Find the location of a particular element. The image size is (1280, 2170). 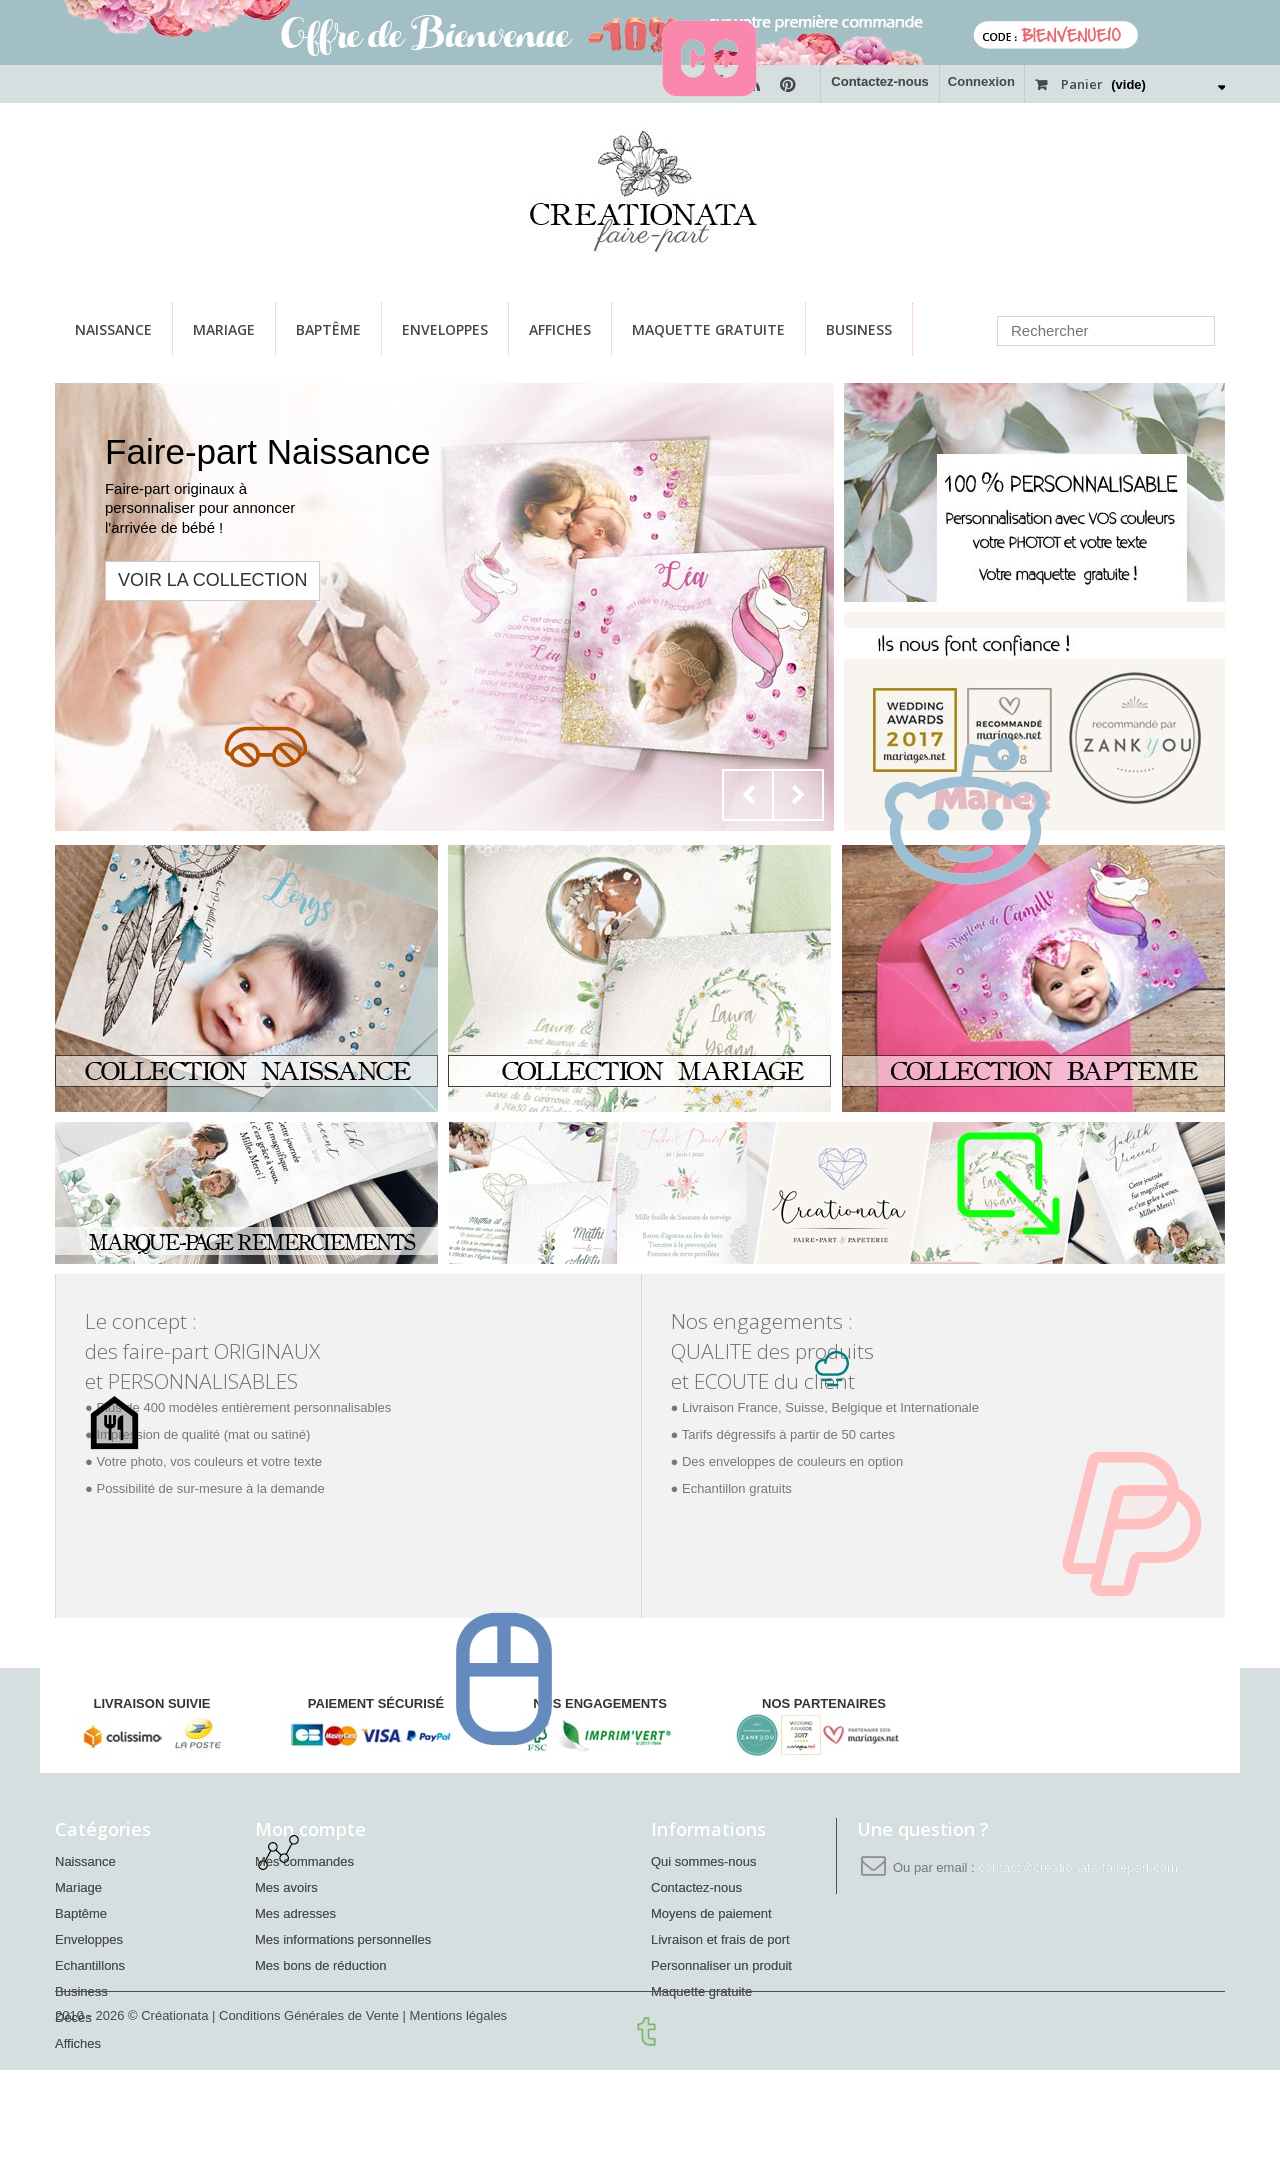

find nearby food banks or food assistance locations is located at coordinates (114, 1422).